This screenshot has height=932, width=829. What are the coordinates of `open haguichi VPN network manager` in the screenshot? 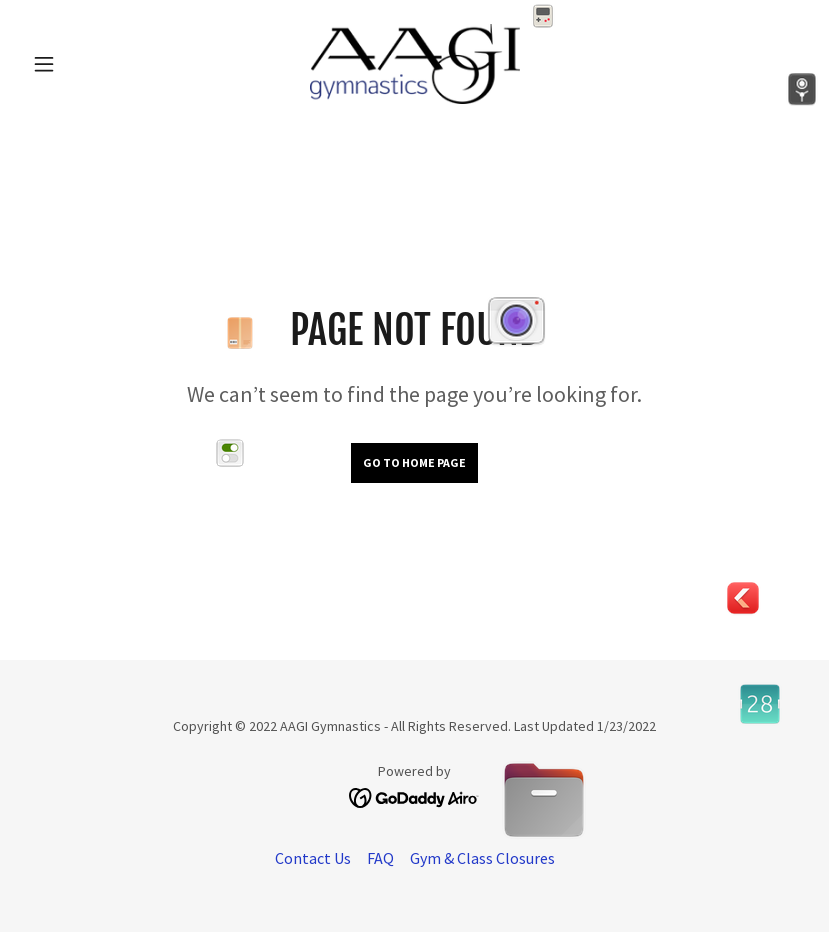 It's located at (743, 598).